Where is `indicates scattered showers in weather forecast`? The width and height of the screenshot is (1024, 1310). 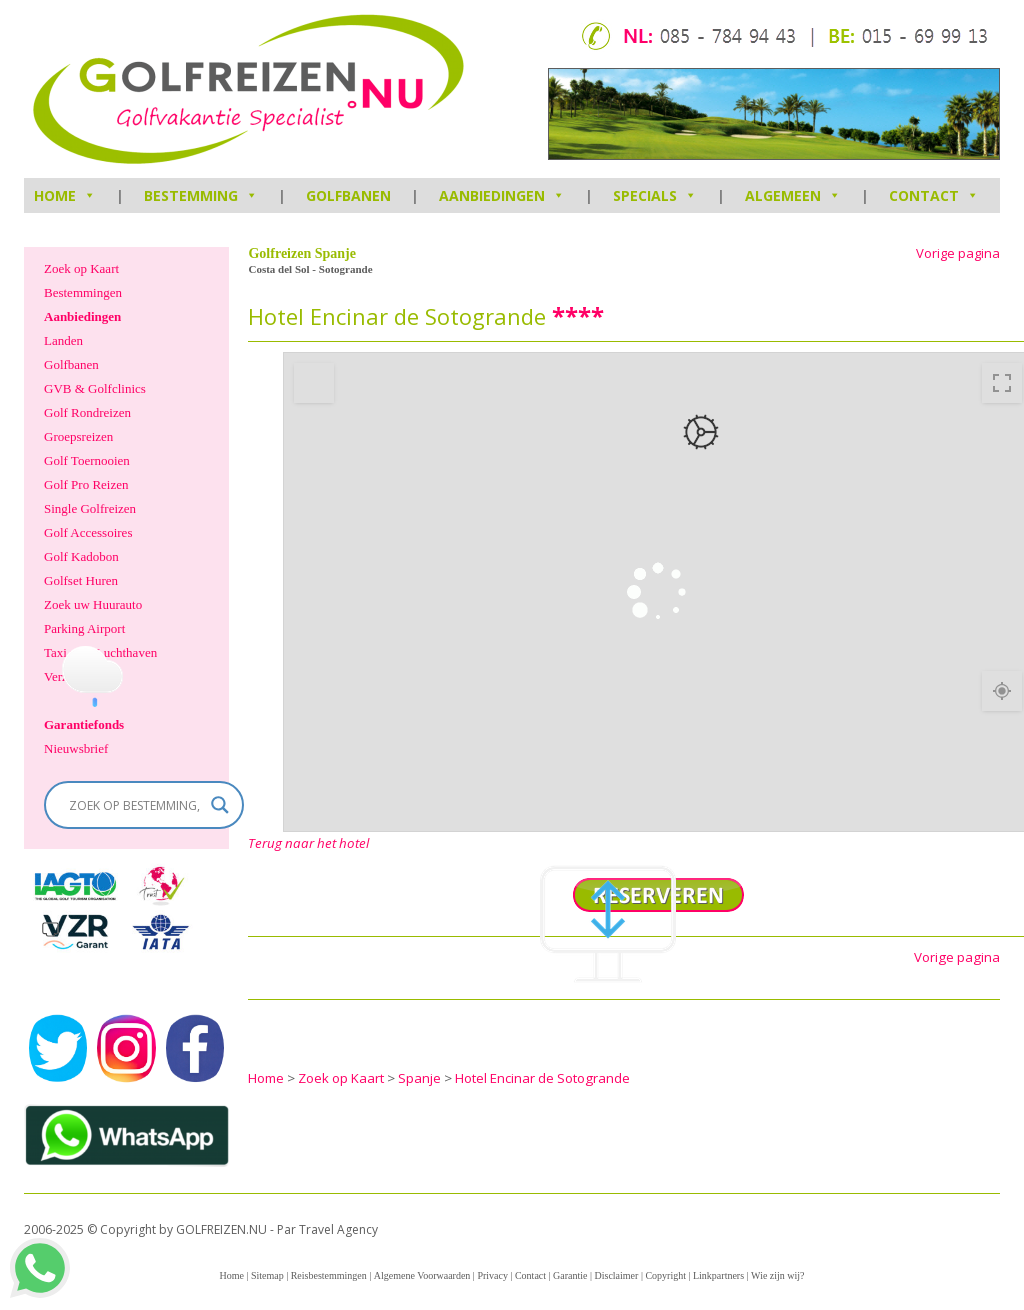
indicates scattered showers in weather forecast is located at coordinates (92, 676).